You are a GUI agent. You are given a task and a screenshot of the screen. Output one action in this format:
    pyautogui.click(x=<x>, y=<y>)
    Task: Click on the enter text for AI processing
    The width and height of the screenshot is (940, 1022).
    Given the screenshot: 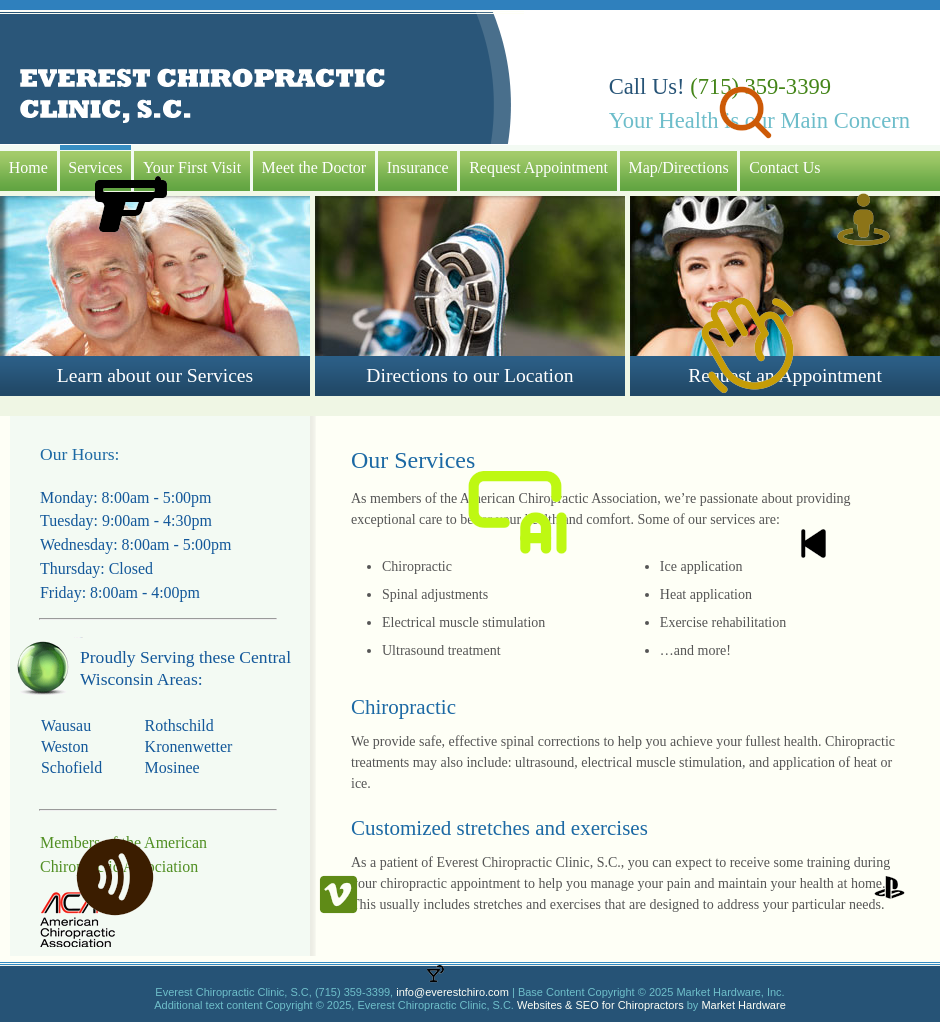 What is the action you would take?
    pyautogui.click(x=515, y=502)
    